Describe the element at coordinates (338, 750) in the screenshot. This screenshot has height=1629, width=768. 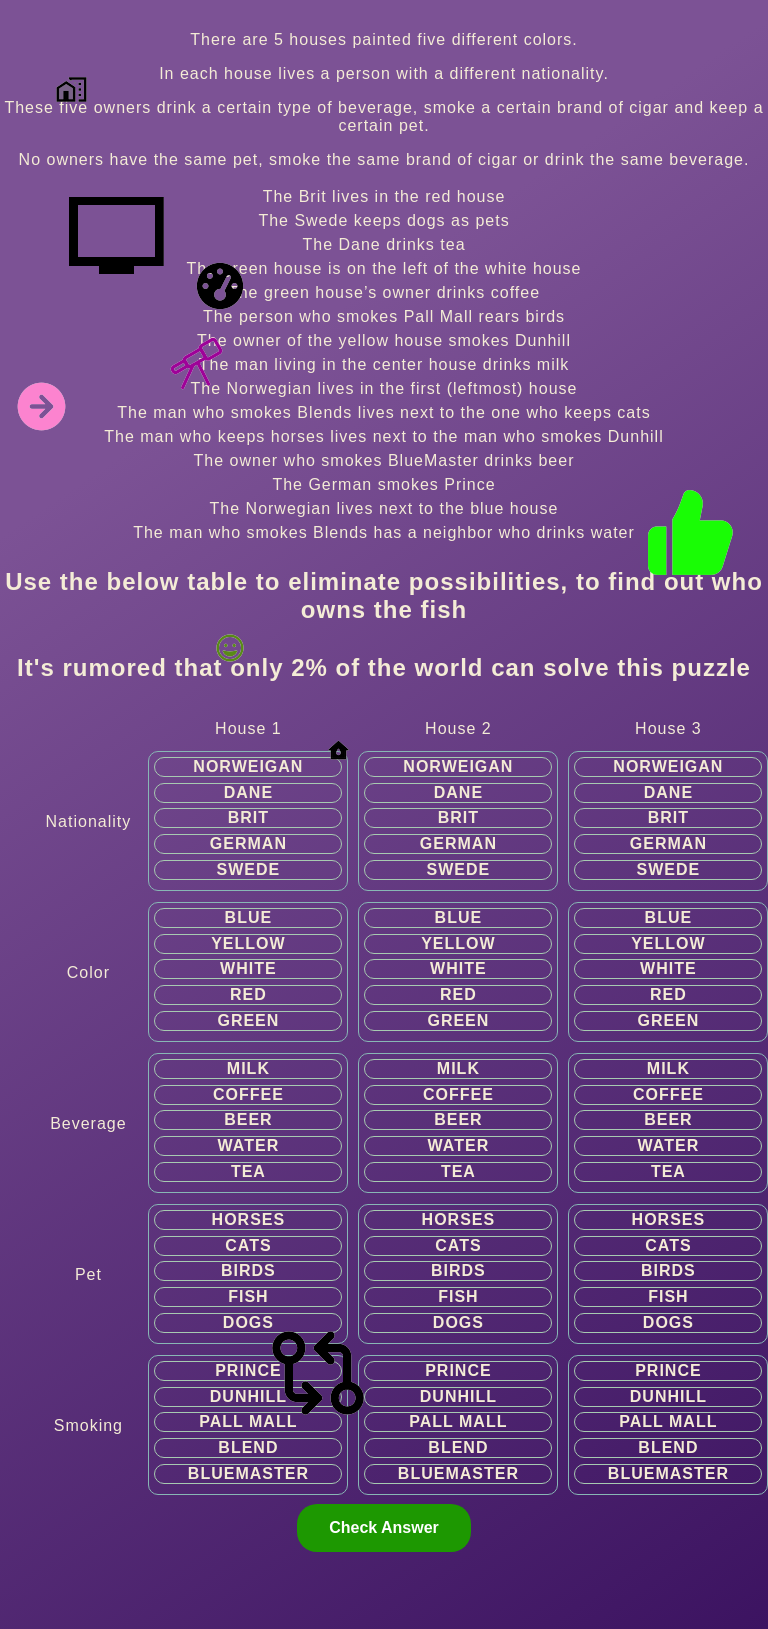
I see `indicates water damage or leak detected in home` at that location.